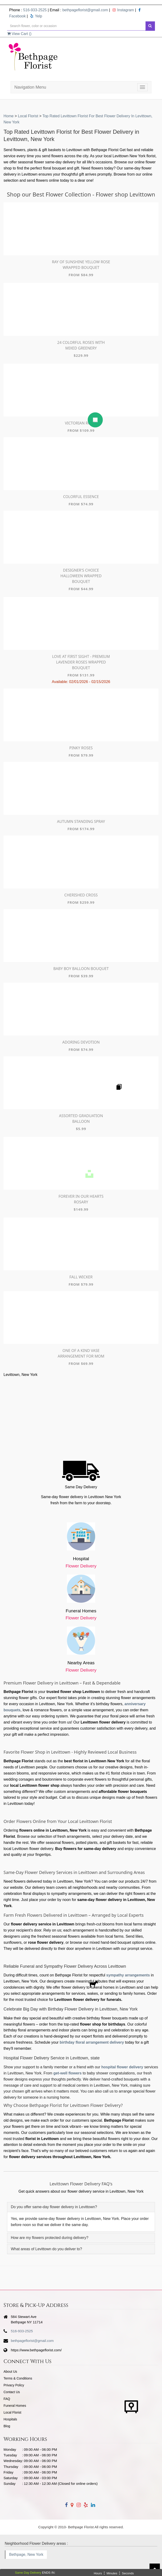 The height and width of the screenshot is (2576, 162). Describe the element at coordinates (131, 2406) in the screenshot. I see `access secure storage or vault` at that location.